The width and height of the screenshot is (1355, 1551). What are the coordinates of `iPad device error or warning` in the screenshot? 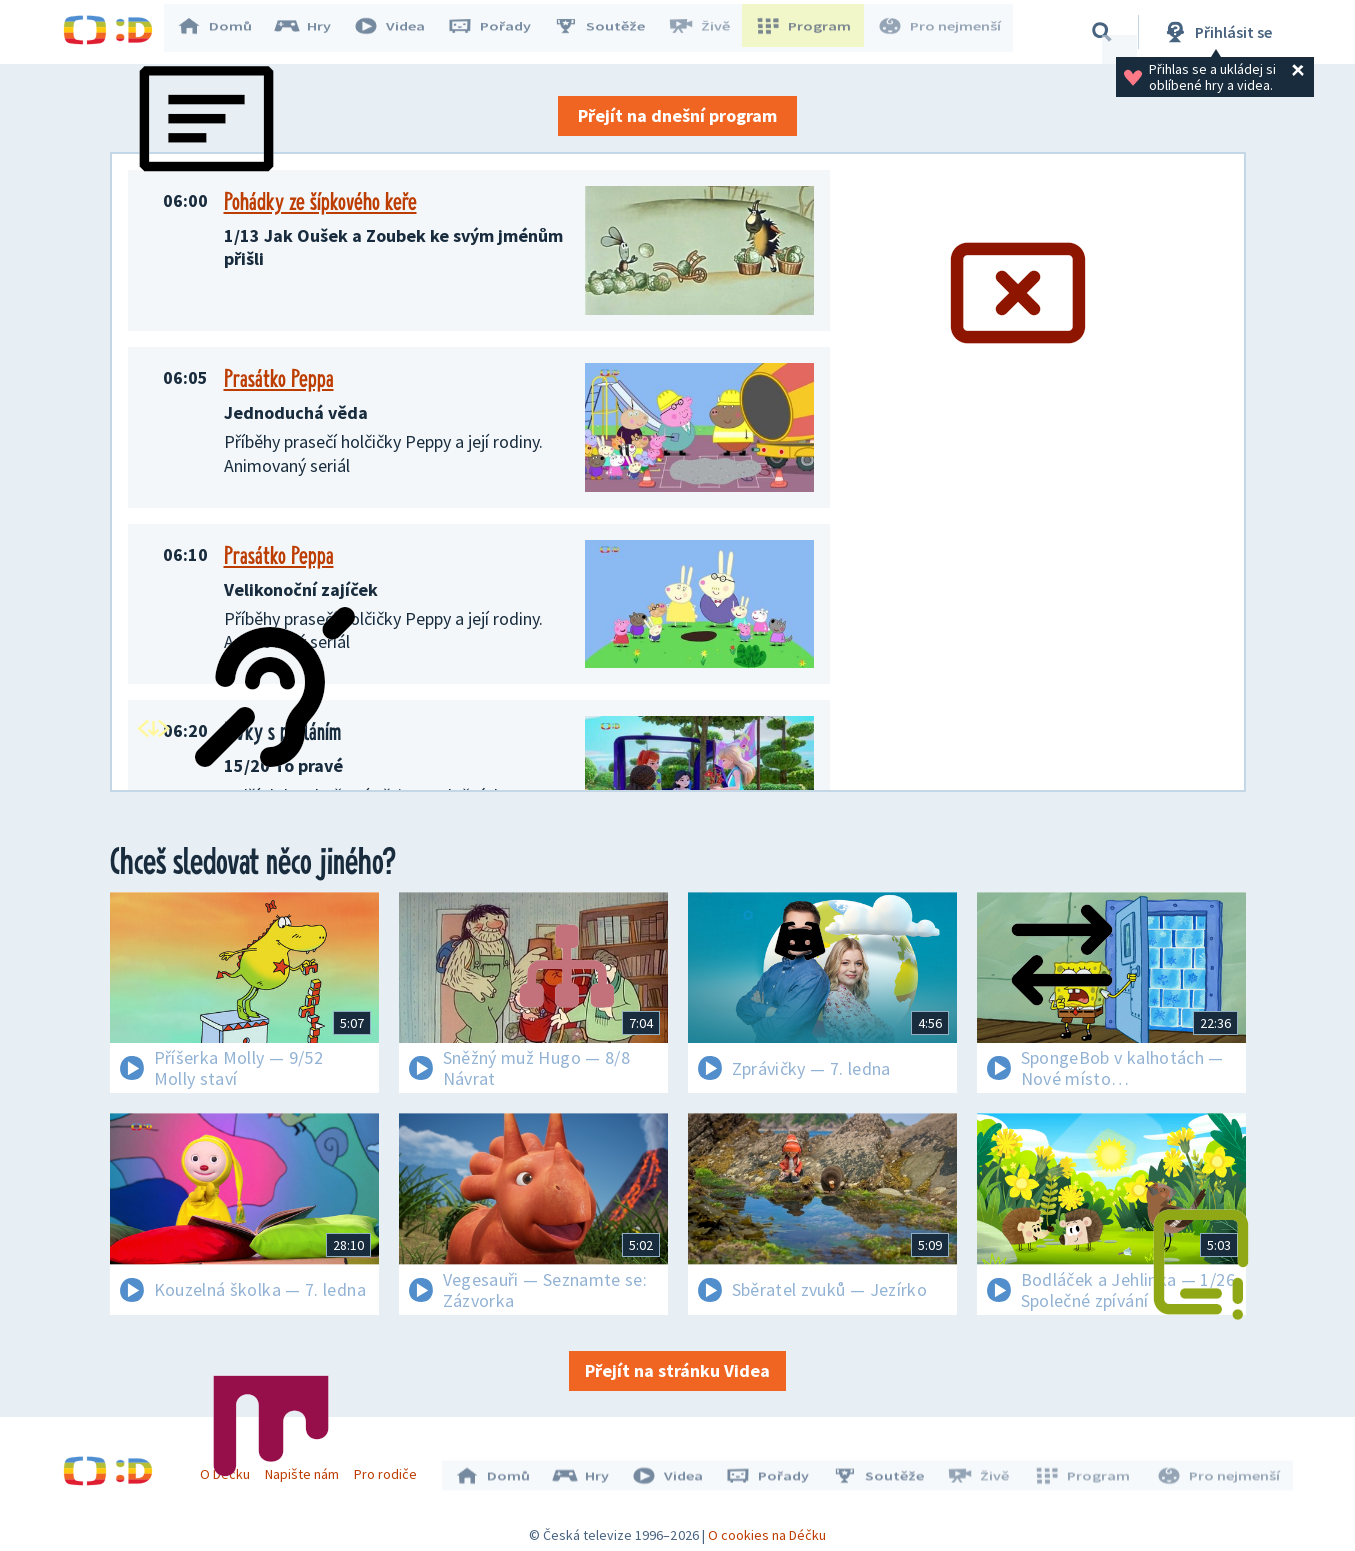 It's located at (1201, 1262).